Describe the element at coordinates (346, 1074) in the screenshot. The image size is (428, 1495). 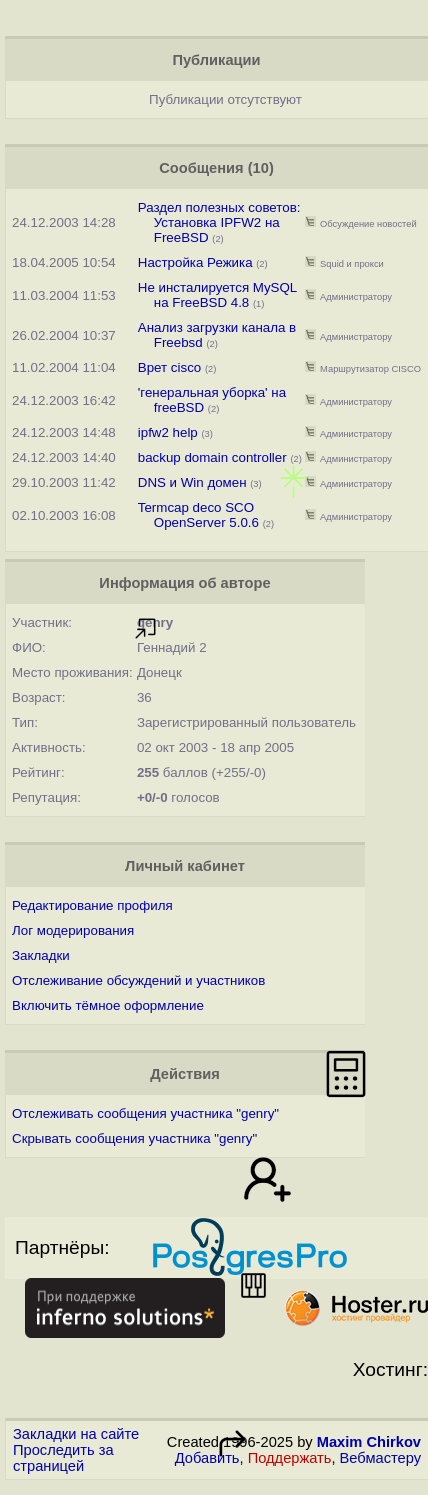
I see `open calculator app` at that location.